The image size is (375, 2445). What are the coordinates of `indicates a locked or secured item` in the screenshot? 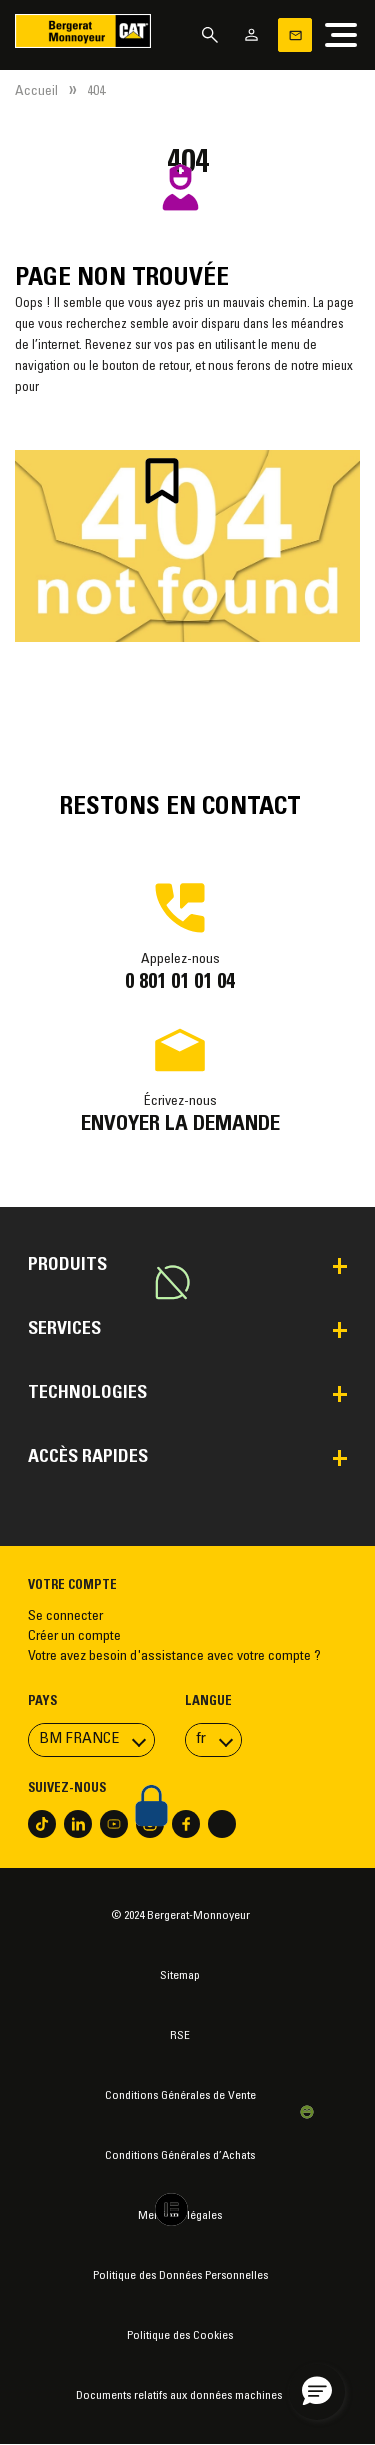 It's located at (151, 1805).